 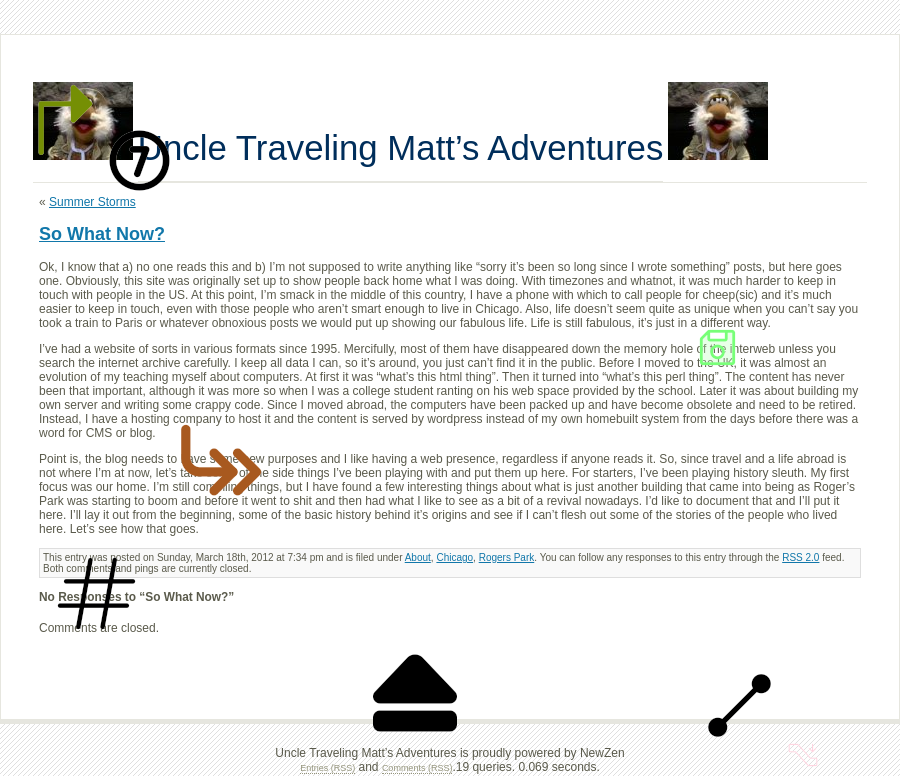 I want to click on indicates step 7 in a numbered sequence, so click(x=139, y=160).